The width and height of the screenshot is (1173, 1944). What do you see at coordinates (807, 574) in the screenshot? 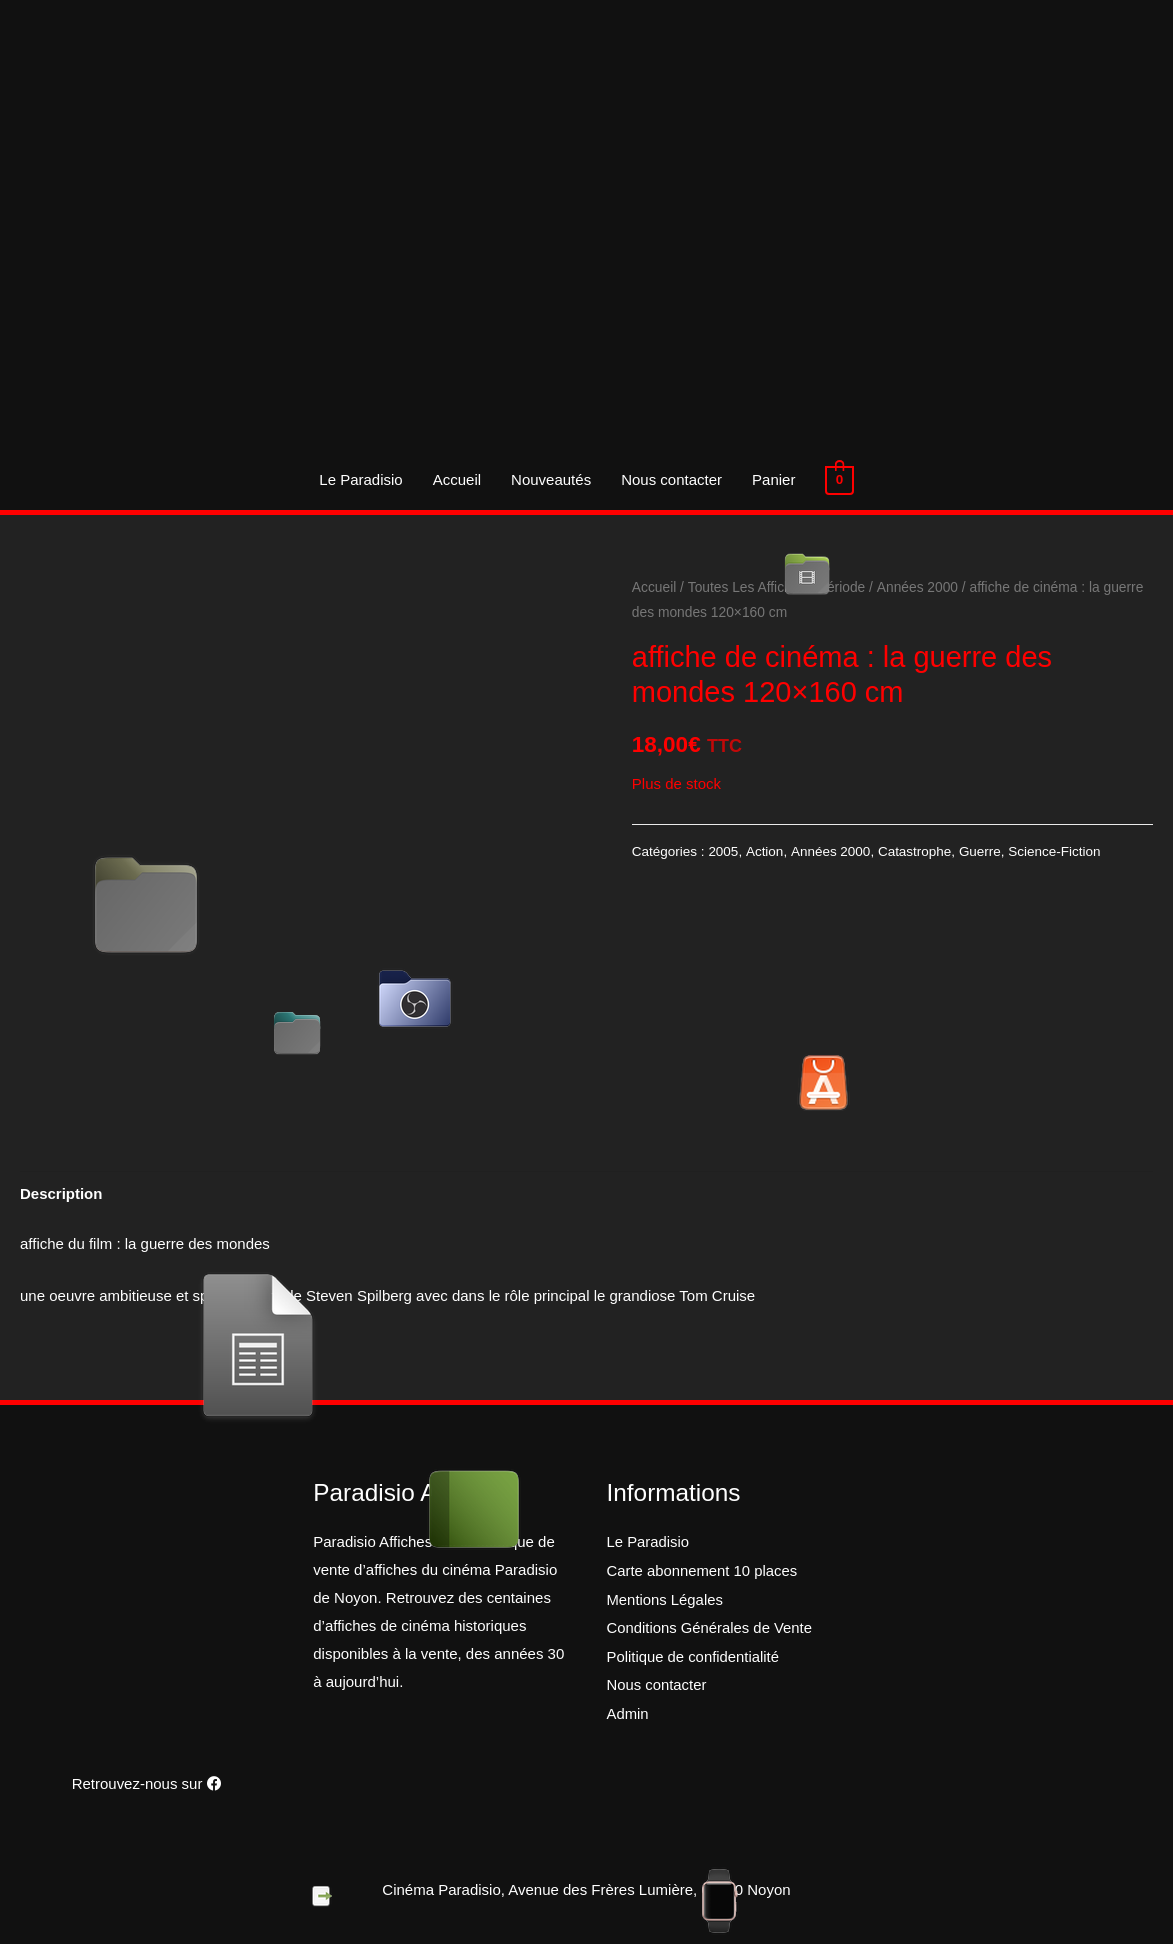
I see `open your videos folder` at bounding box center [807, 574].